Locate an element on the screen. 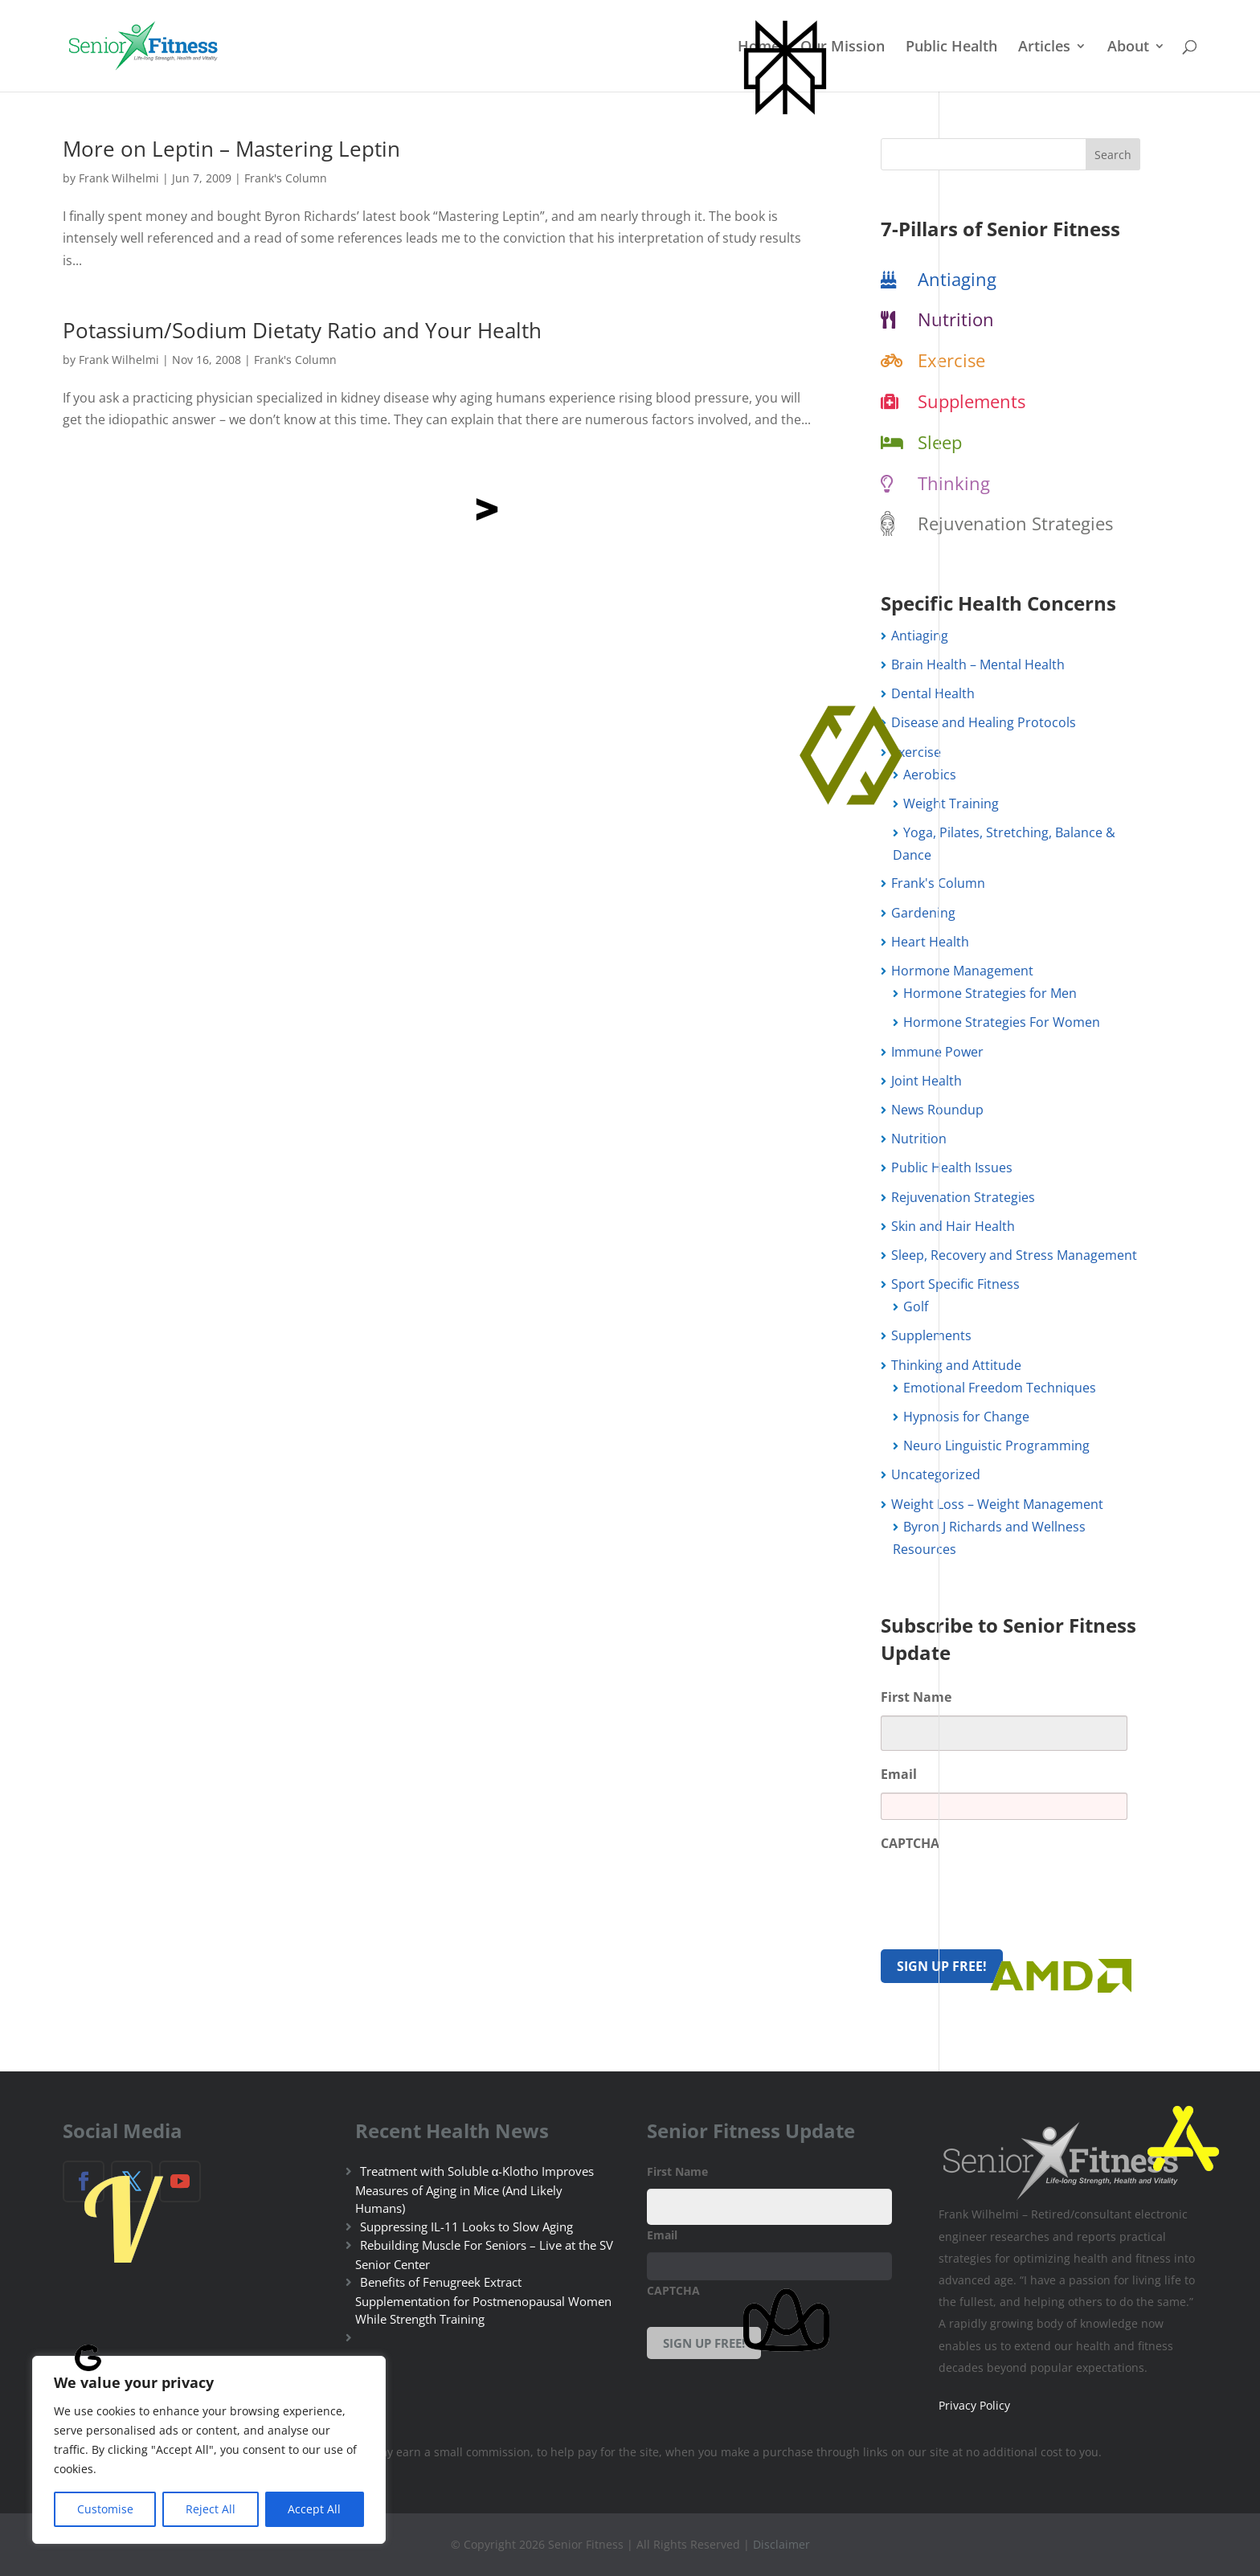  open GitCode application is located at coordinates (88, 2357).